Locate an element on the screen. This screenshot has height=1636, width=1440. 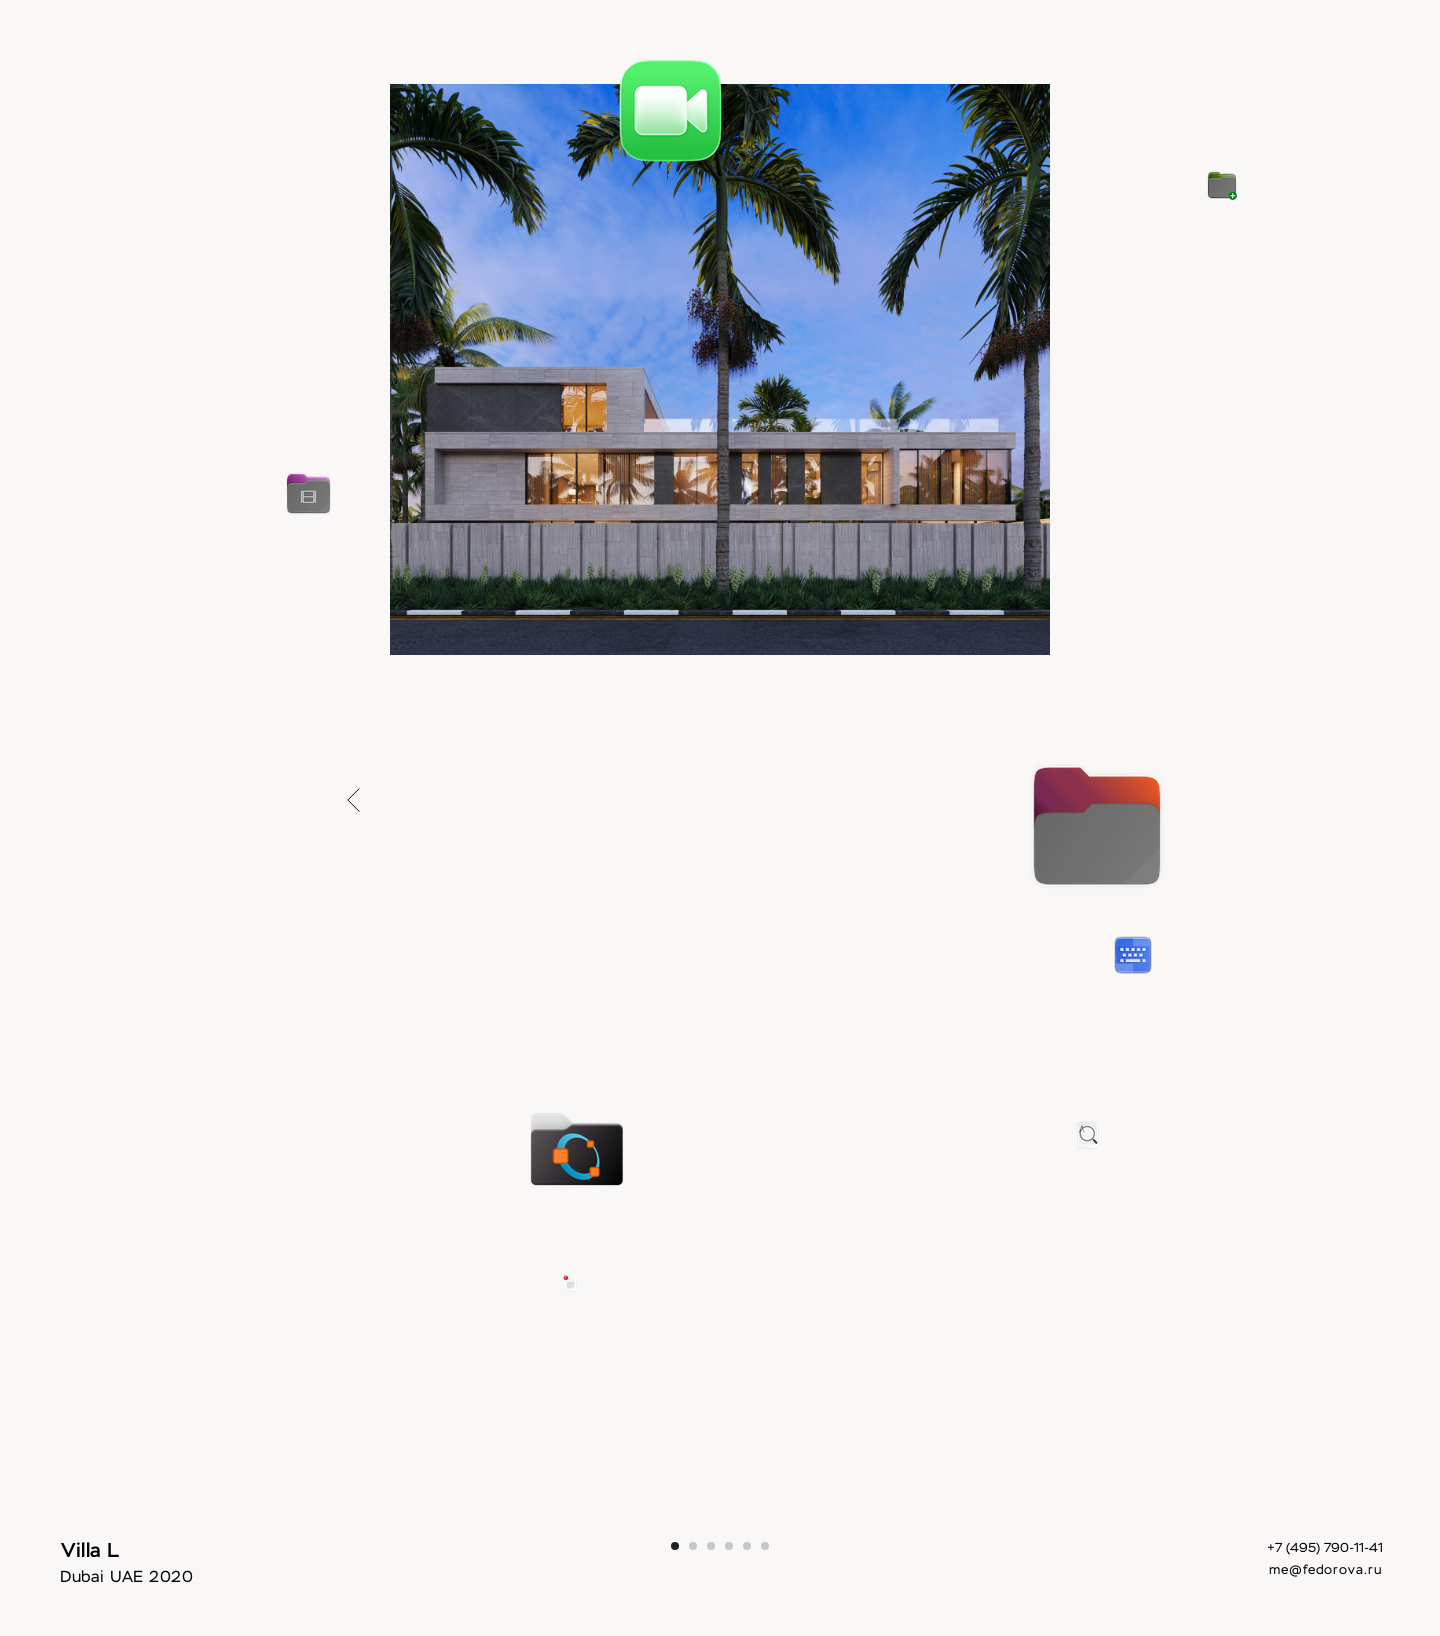
open FaceTime to start a video call is located at coordinates (670, 110).